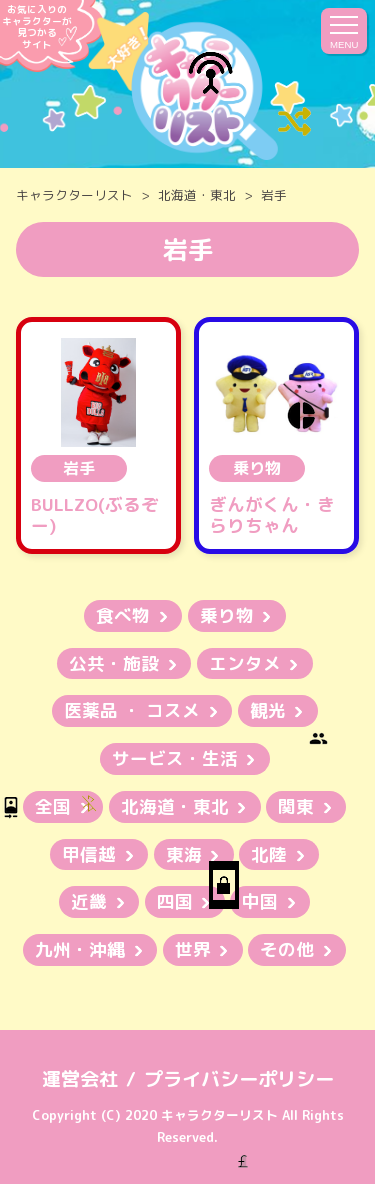  Describe the element at coordinates (11, 808) in the screenshot. I see `switch to front-facing camera` at that location.